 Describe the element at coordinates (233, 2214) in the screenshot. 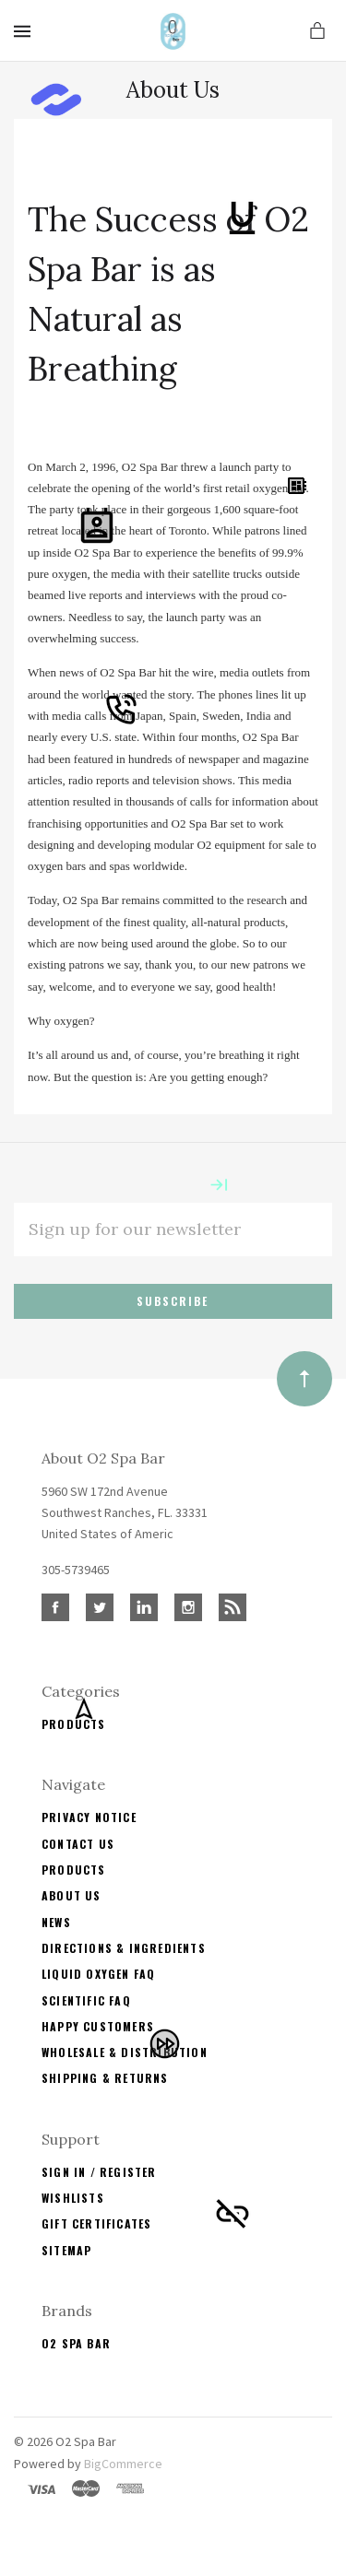

I see `unlink or disconnect a shared item` at that location.